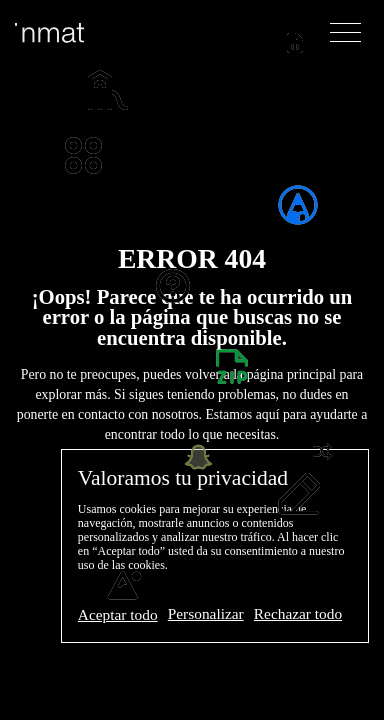  What do you see at coordinates (322, 451) in the screenshot?
I see `shuffle or randomize playback order` at bounding box center [322, 451].